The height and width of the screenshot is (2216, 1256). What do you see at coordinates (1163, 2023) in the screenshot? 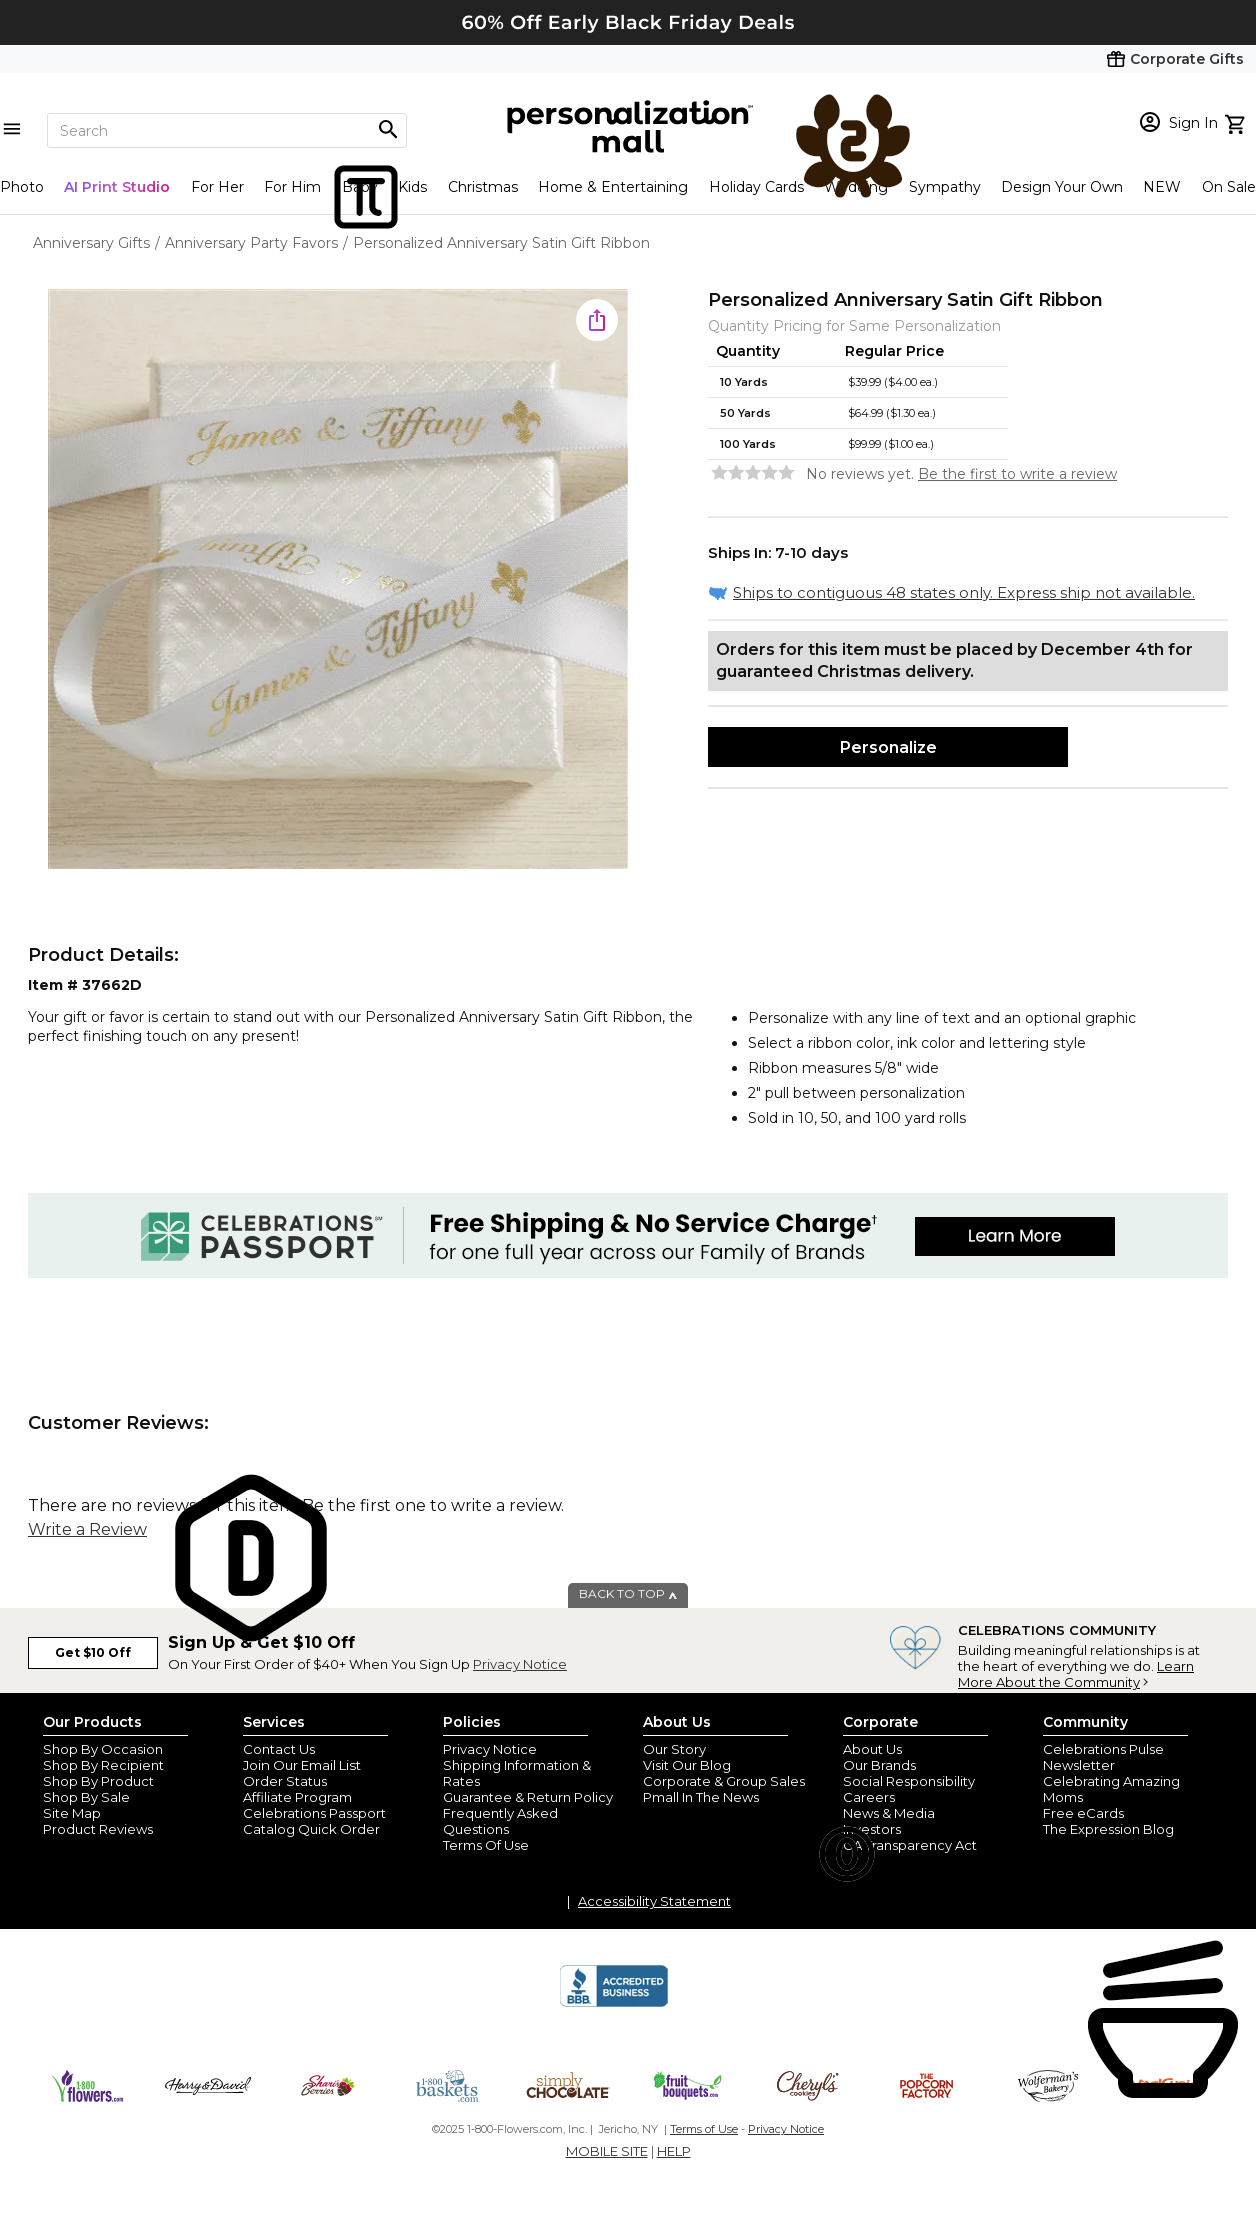
I see `browse asian cuisine restaurants` at bounding box center [1163, 2023].